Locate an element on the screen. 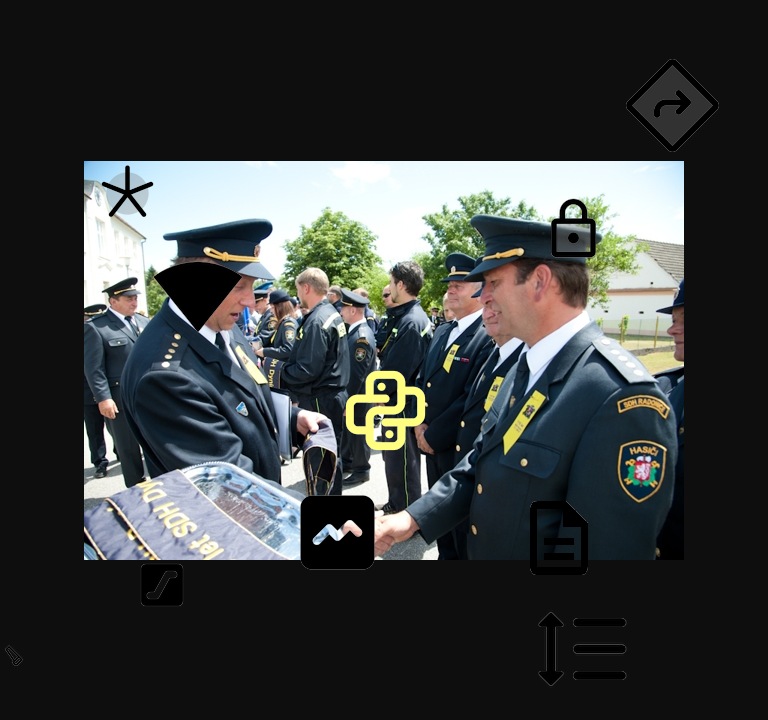 This screenshot has width=768, height=720. view document details is located at coordinates (559, 538).